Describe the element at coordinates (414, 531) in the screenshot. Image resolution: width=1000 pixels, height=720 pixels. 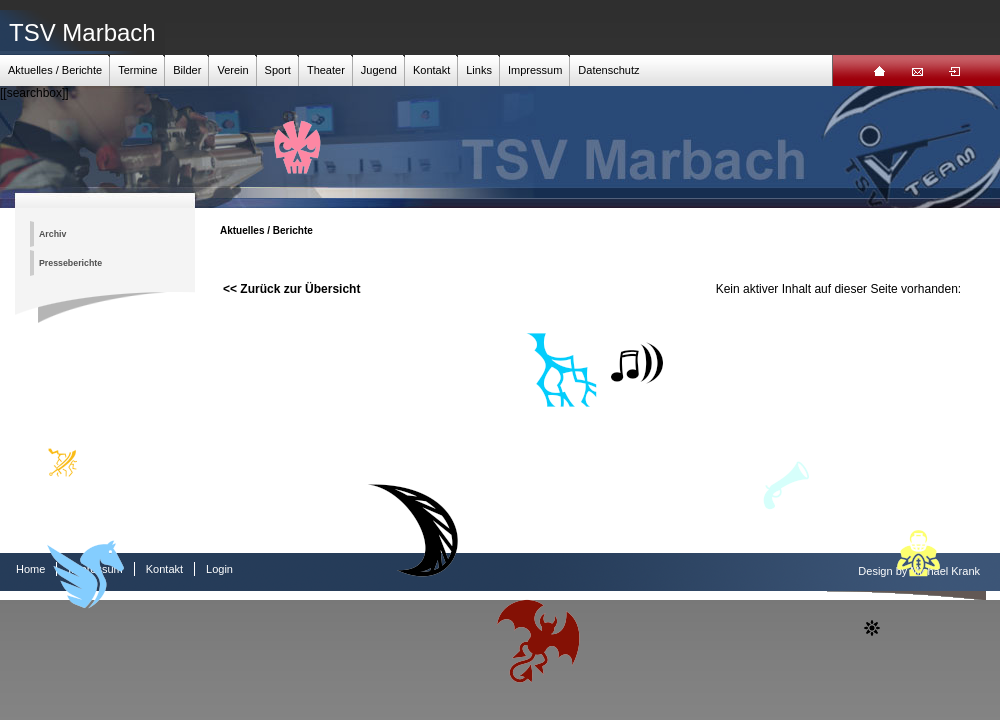
I see `indicates a slash or cutting attack action` at that location.